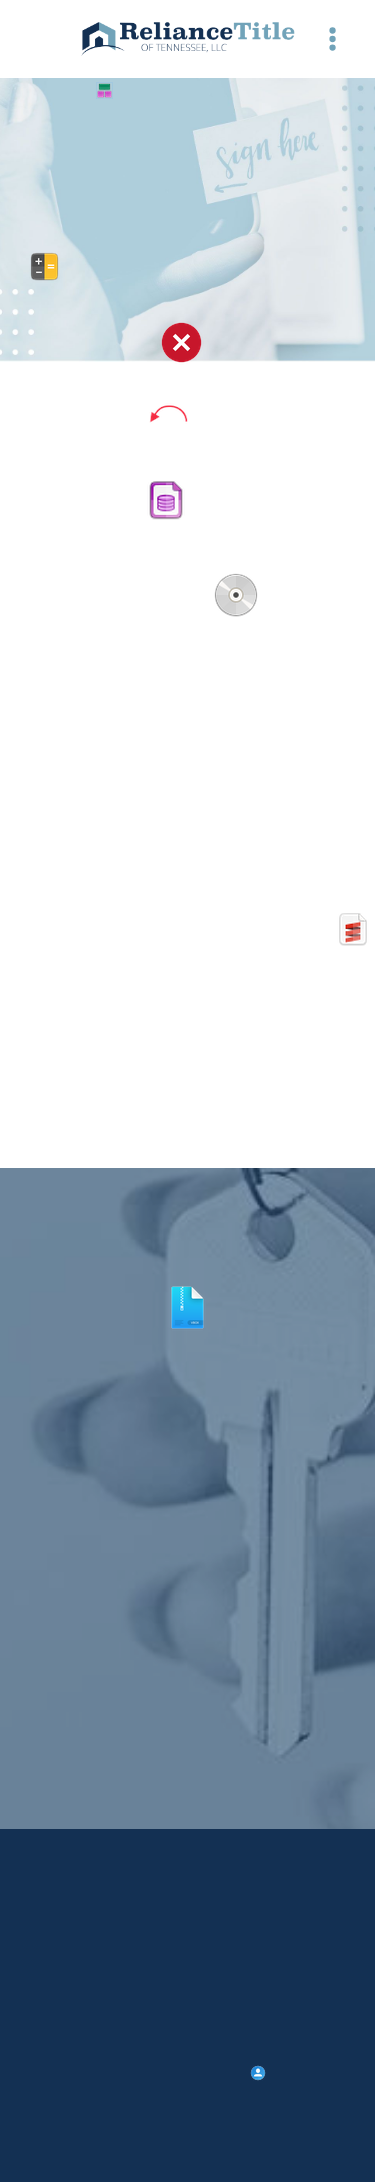 This screenshot has height=2182, width=375. I want to click on select all items in the current view, so click(104, 90).